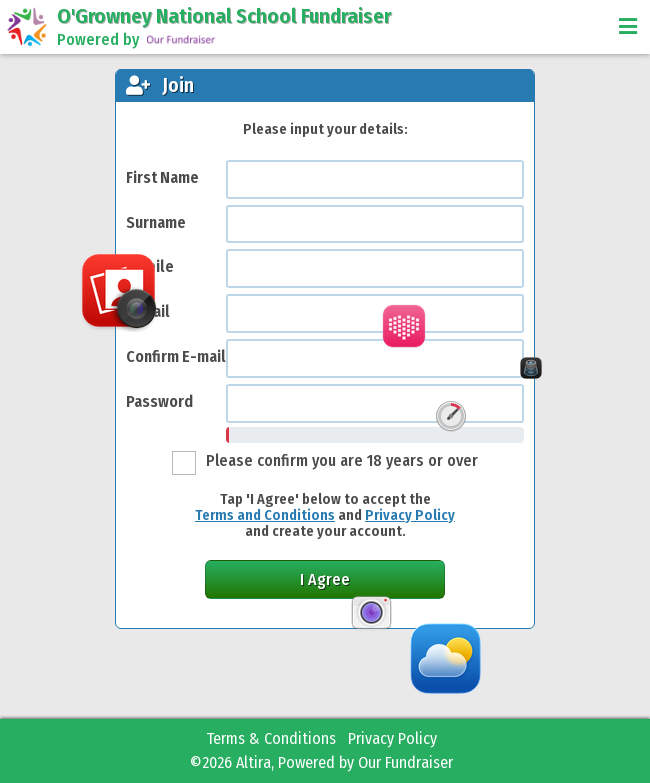  Describe the element at coordinates (531, 368) in the screenshot. I see `open Preview app to view images and PDFs` at that location.